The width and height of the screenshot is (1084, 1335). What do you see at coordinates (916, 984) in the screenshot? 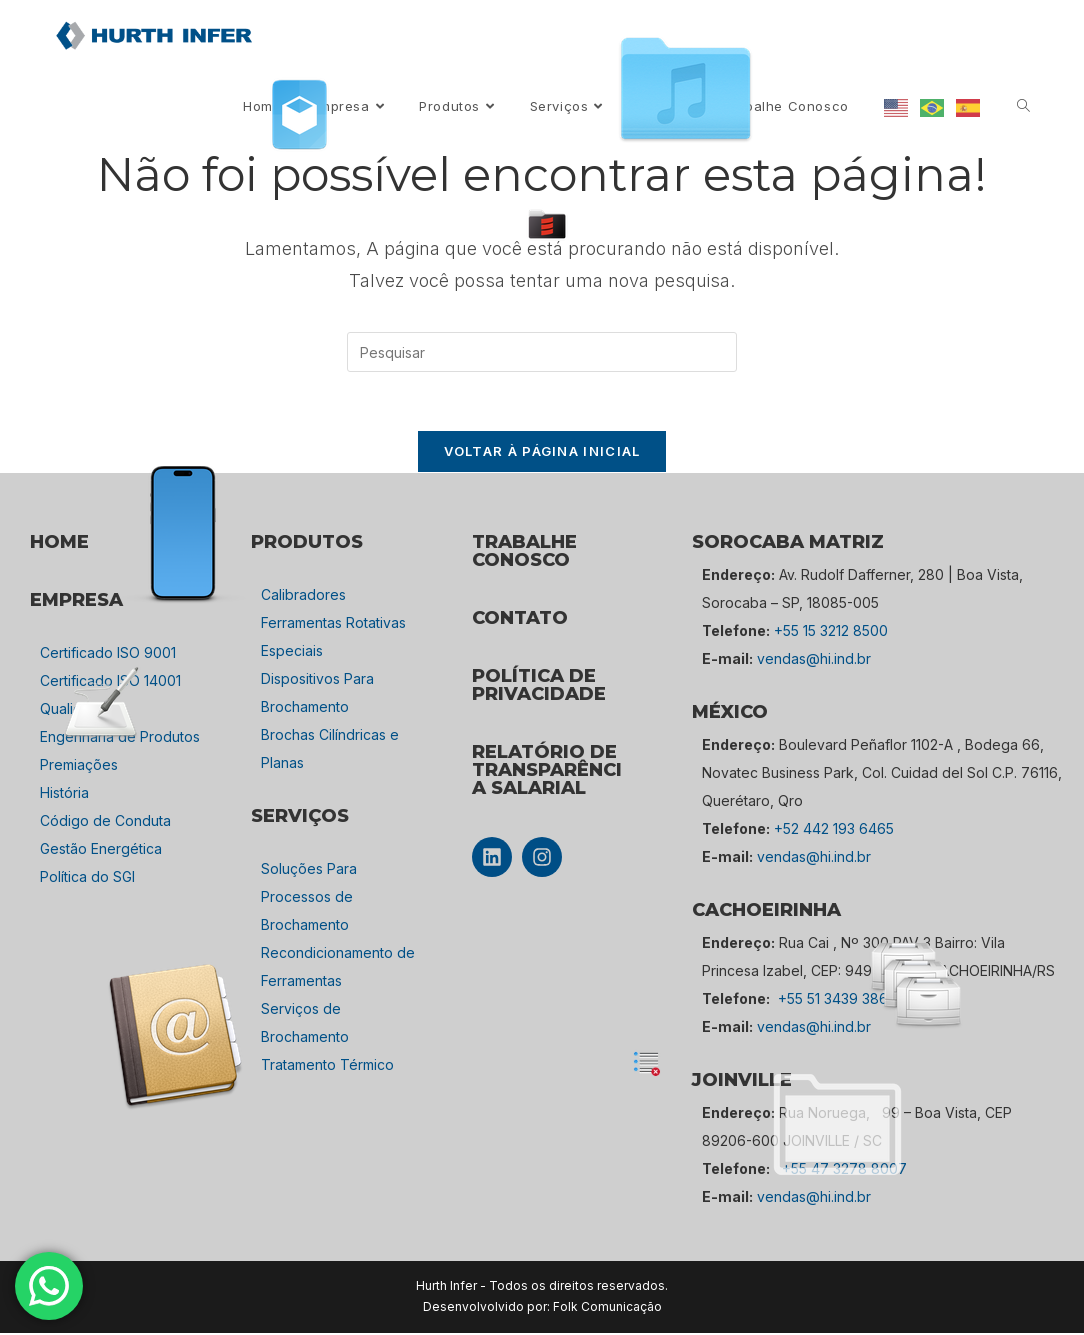
I see `access shared printer pool or network printers` at bounding box center [916, 984].